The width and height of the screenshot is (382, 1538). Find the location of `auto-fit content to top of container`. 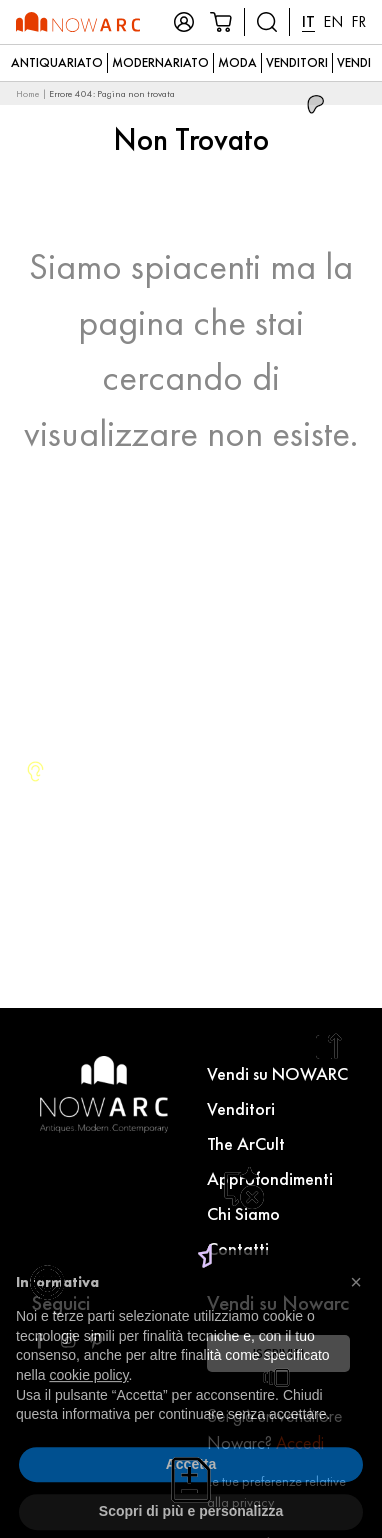

auto-fit content to top of container is located at coordinates (328, 1047).